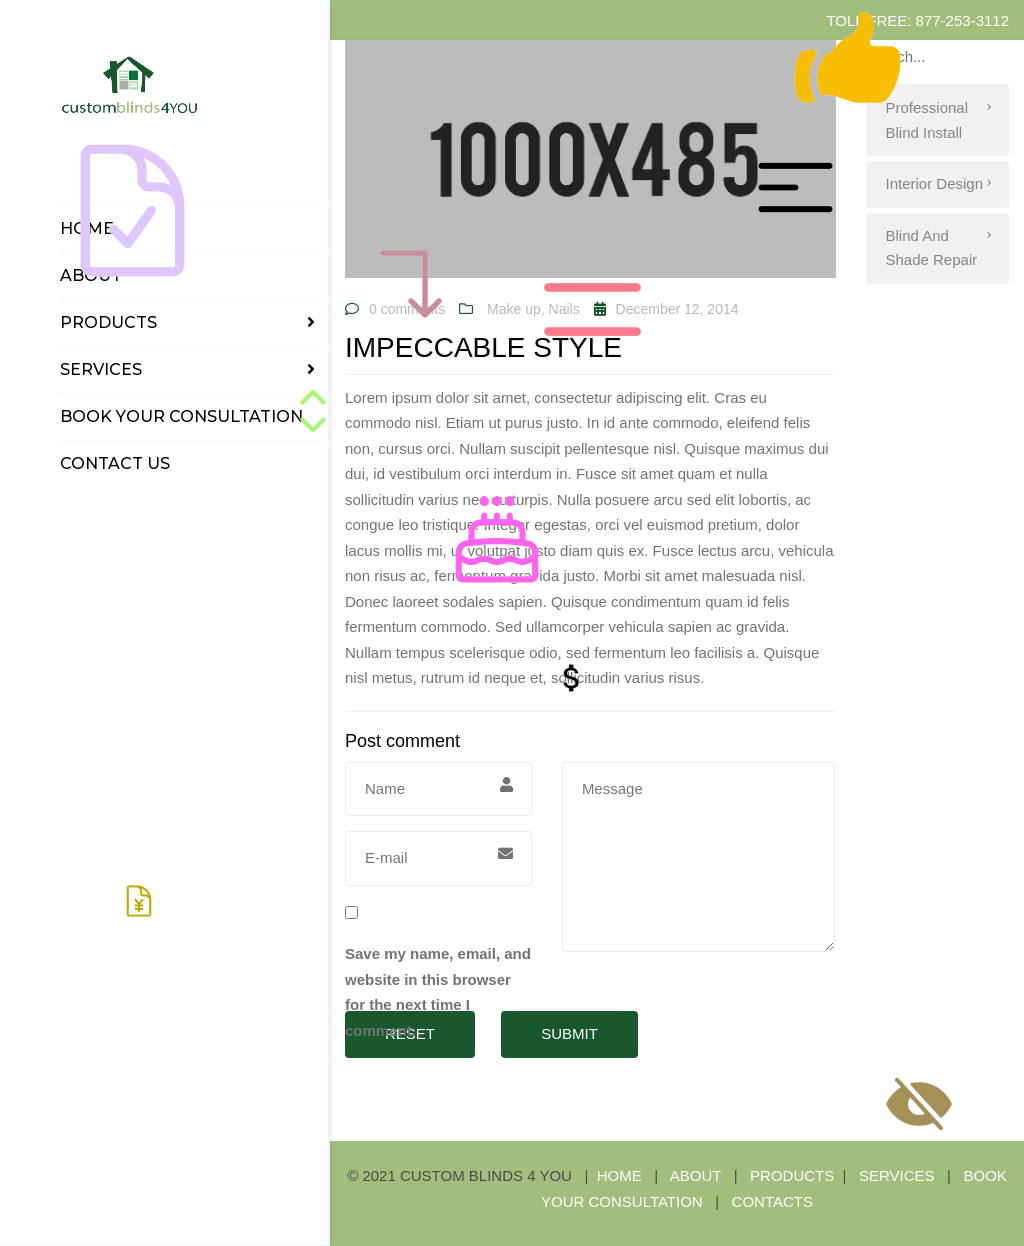 The image size is (1024, 1246). What do you see at coordinates (572, 678) in the screenshot?
I see `view pricing or payment details` at bounding box center [572, 678].